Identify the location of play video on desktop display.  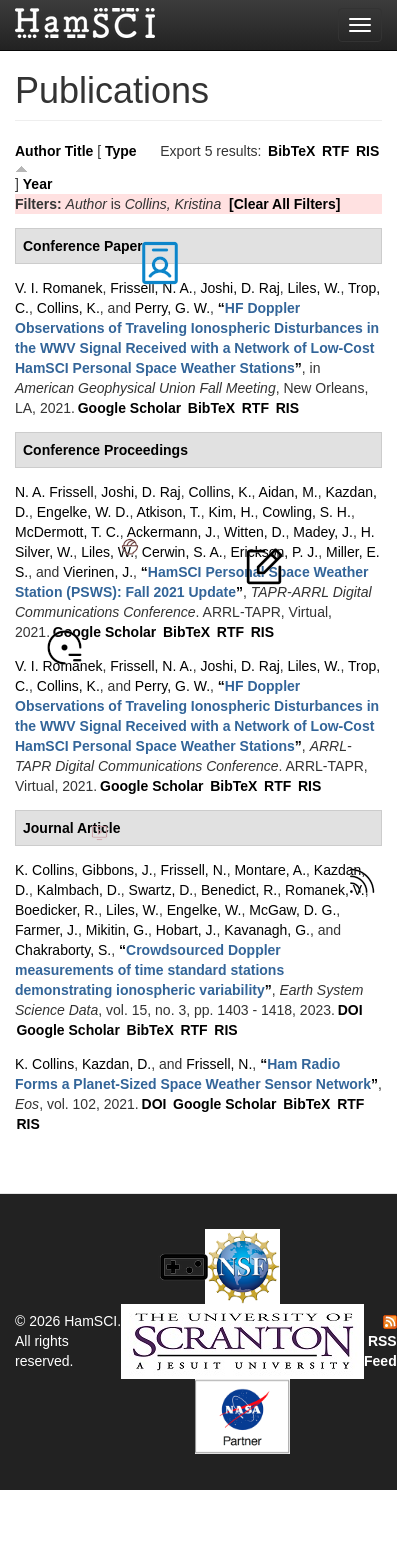
(99, 832).